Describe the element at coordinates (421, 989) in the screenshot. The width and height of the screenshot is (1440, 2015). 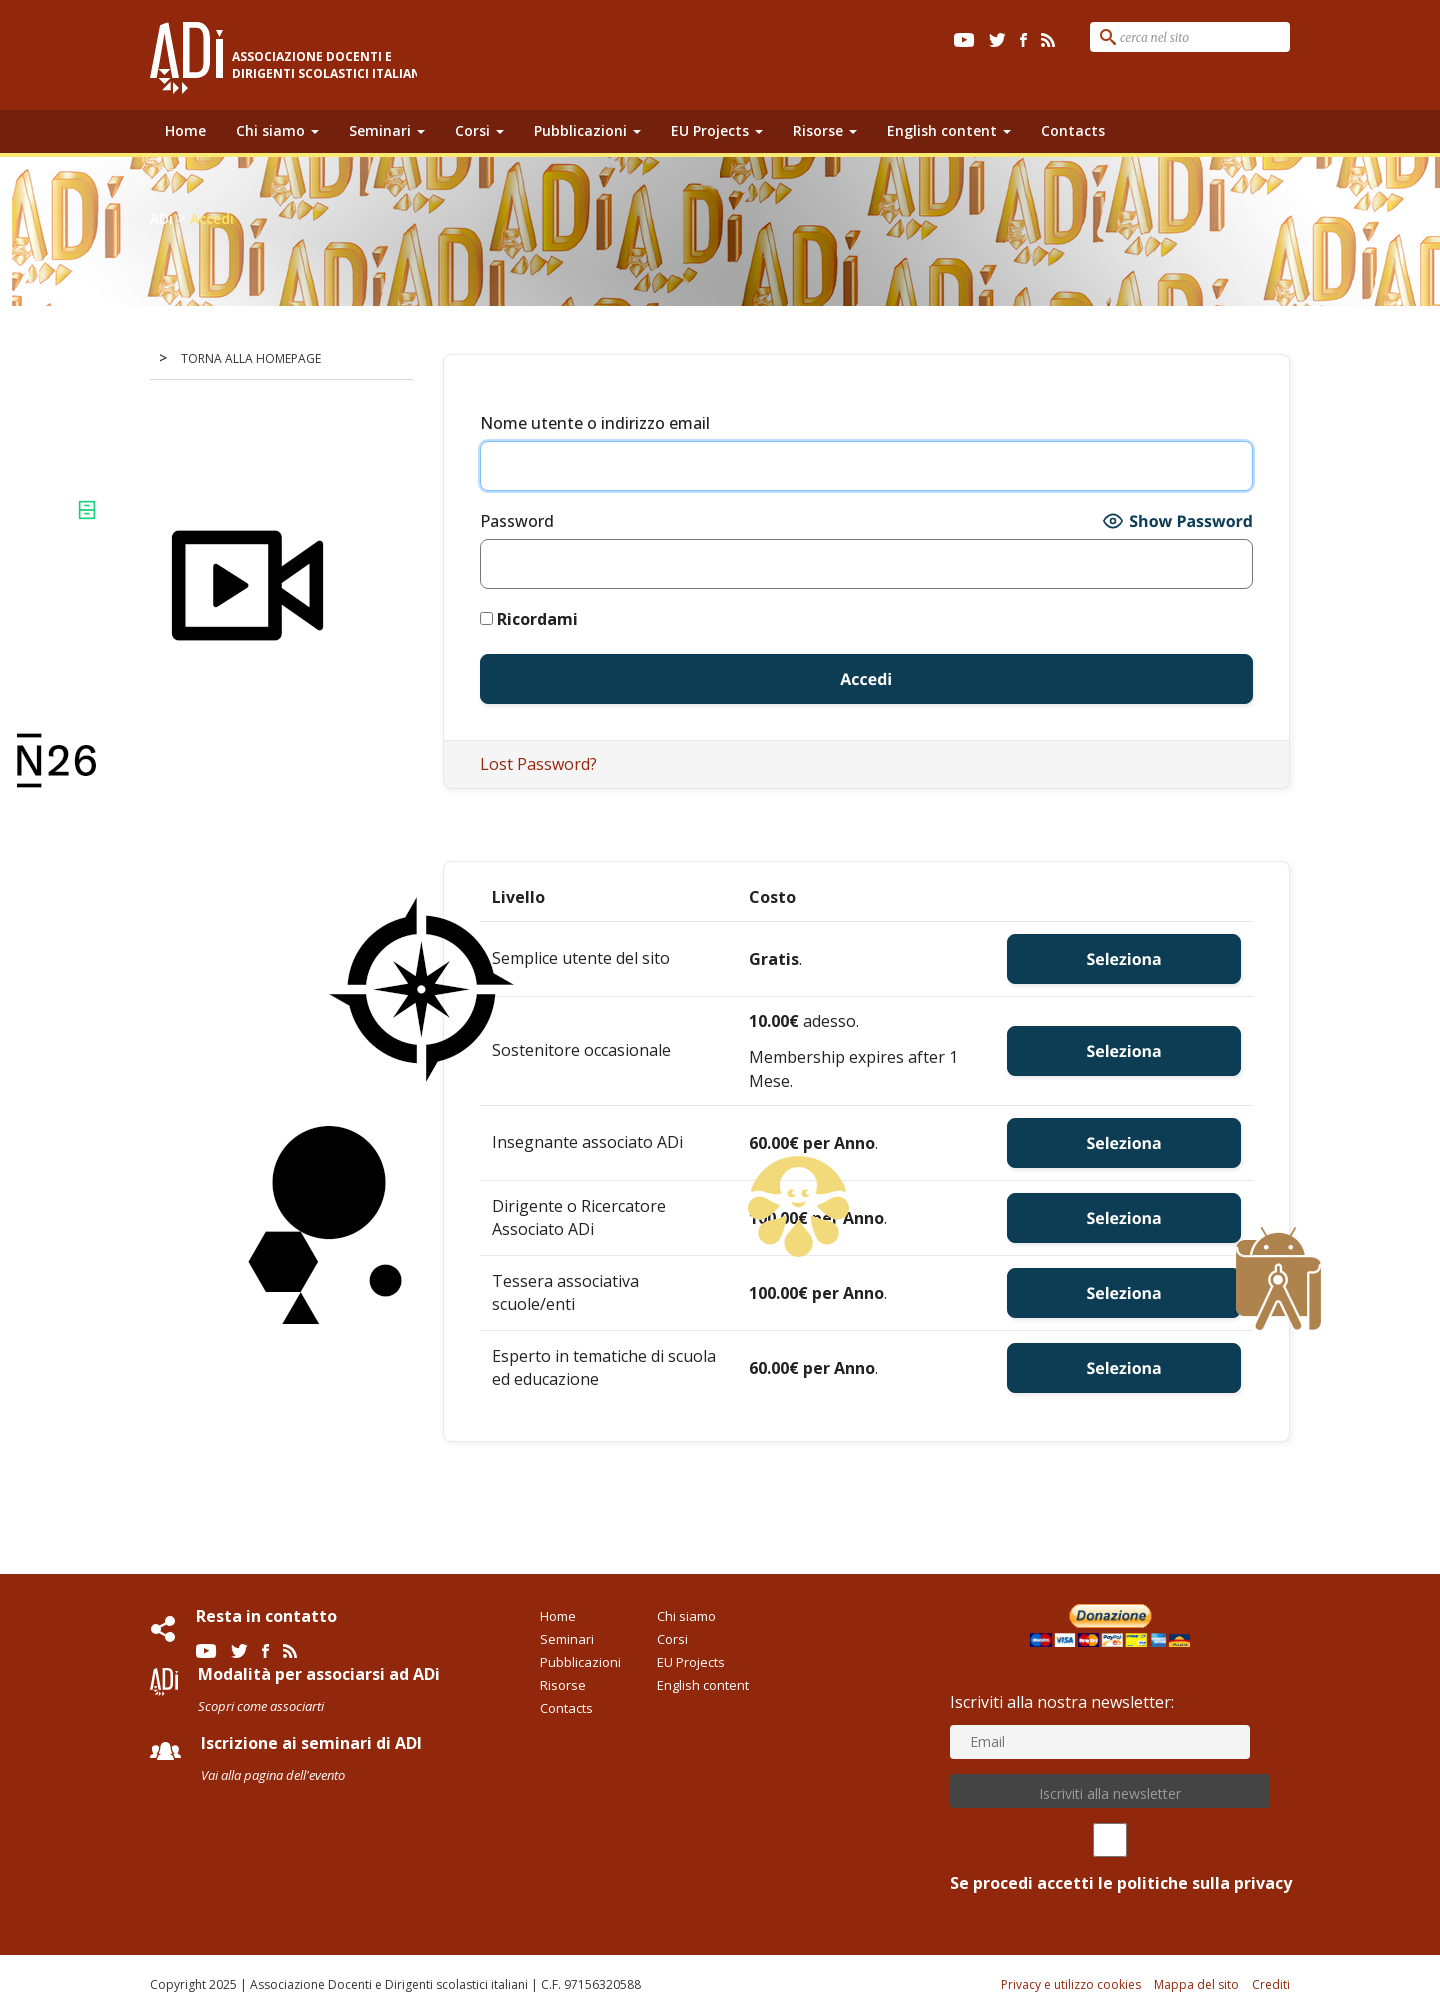
I see `open OSGeo geospatial tools or resources` at that location.